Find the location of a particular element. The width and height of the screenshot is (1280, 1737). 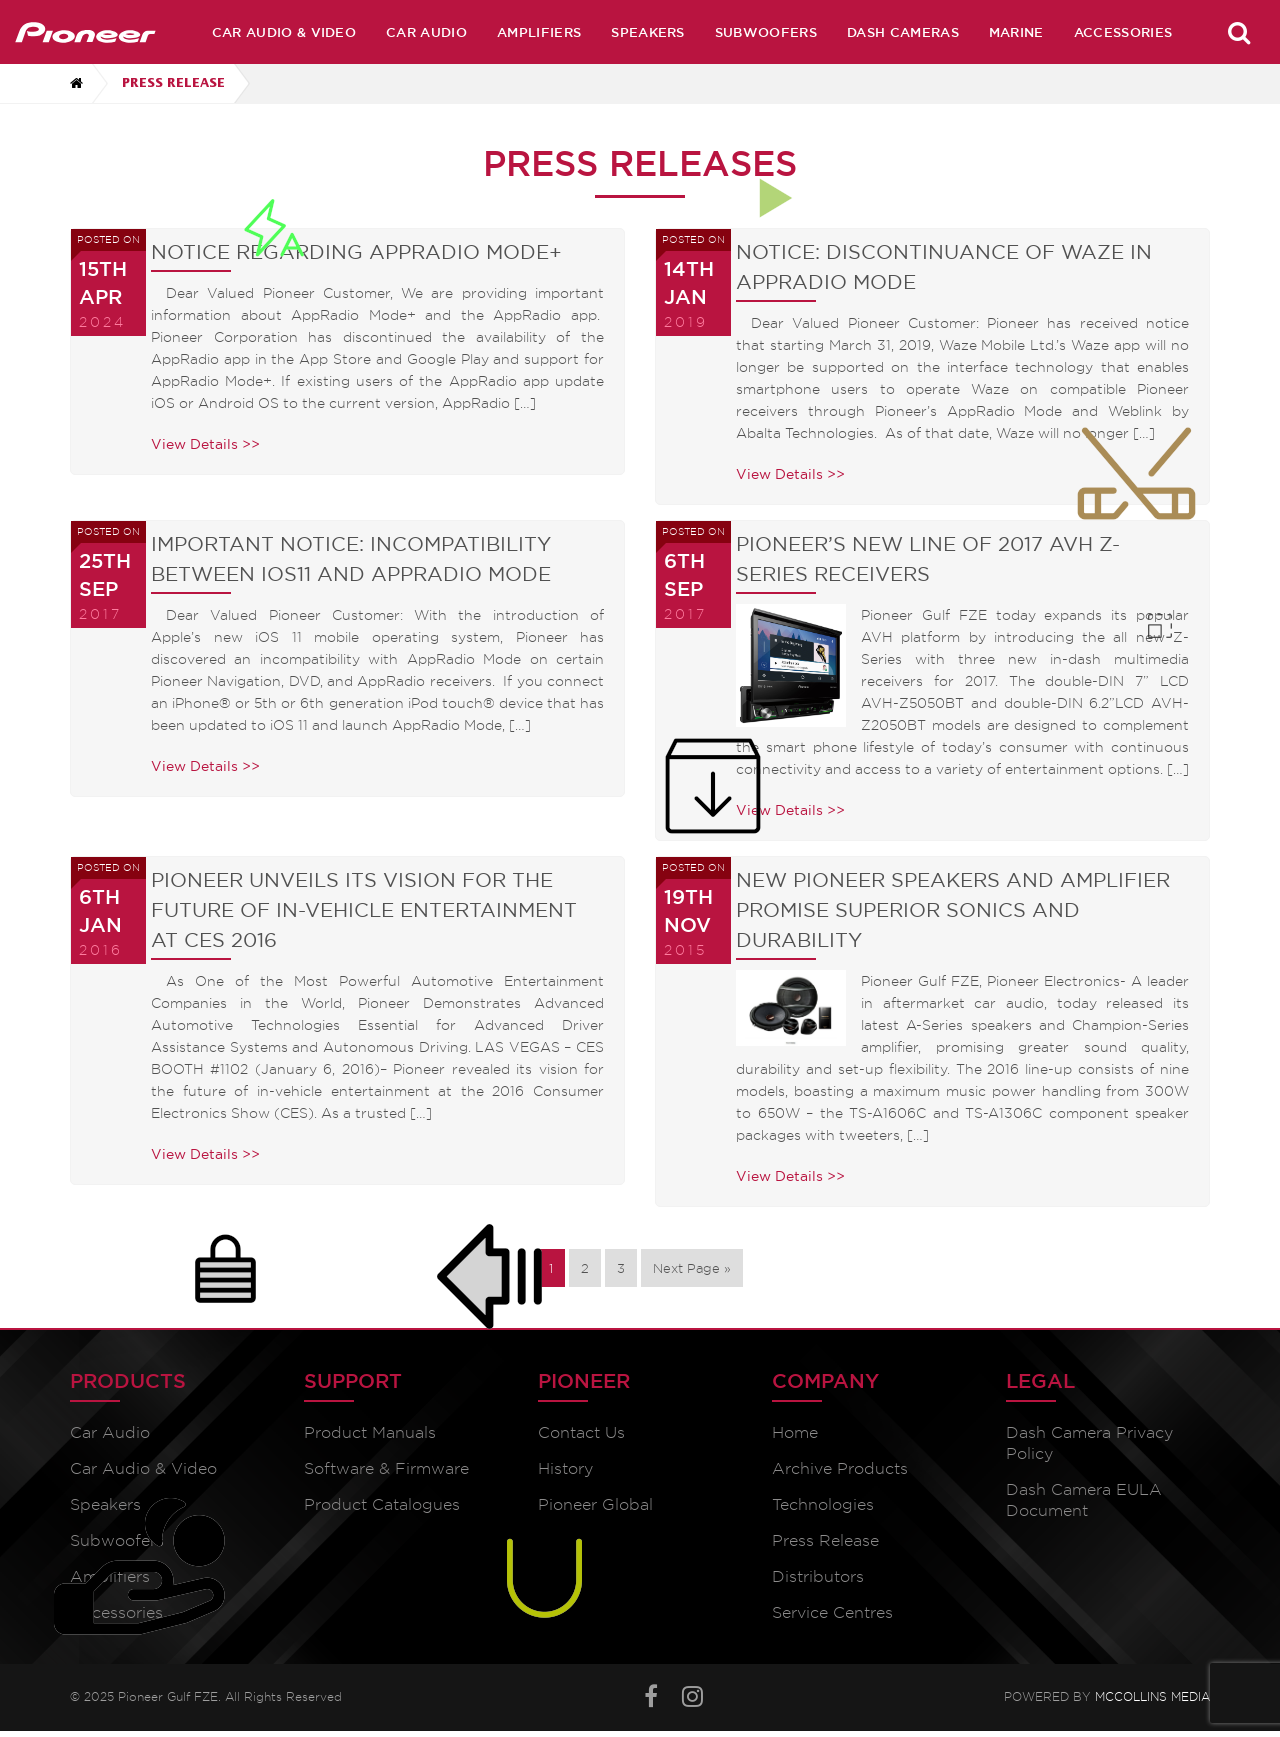

resize a window or element is located at coordinates (1160, 626).